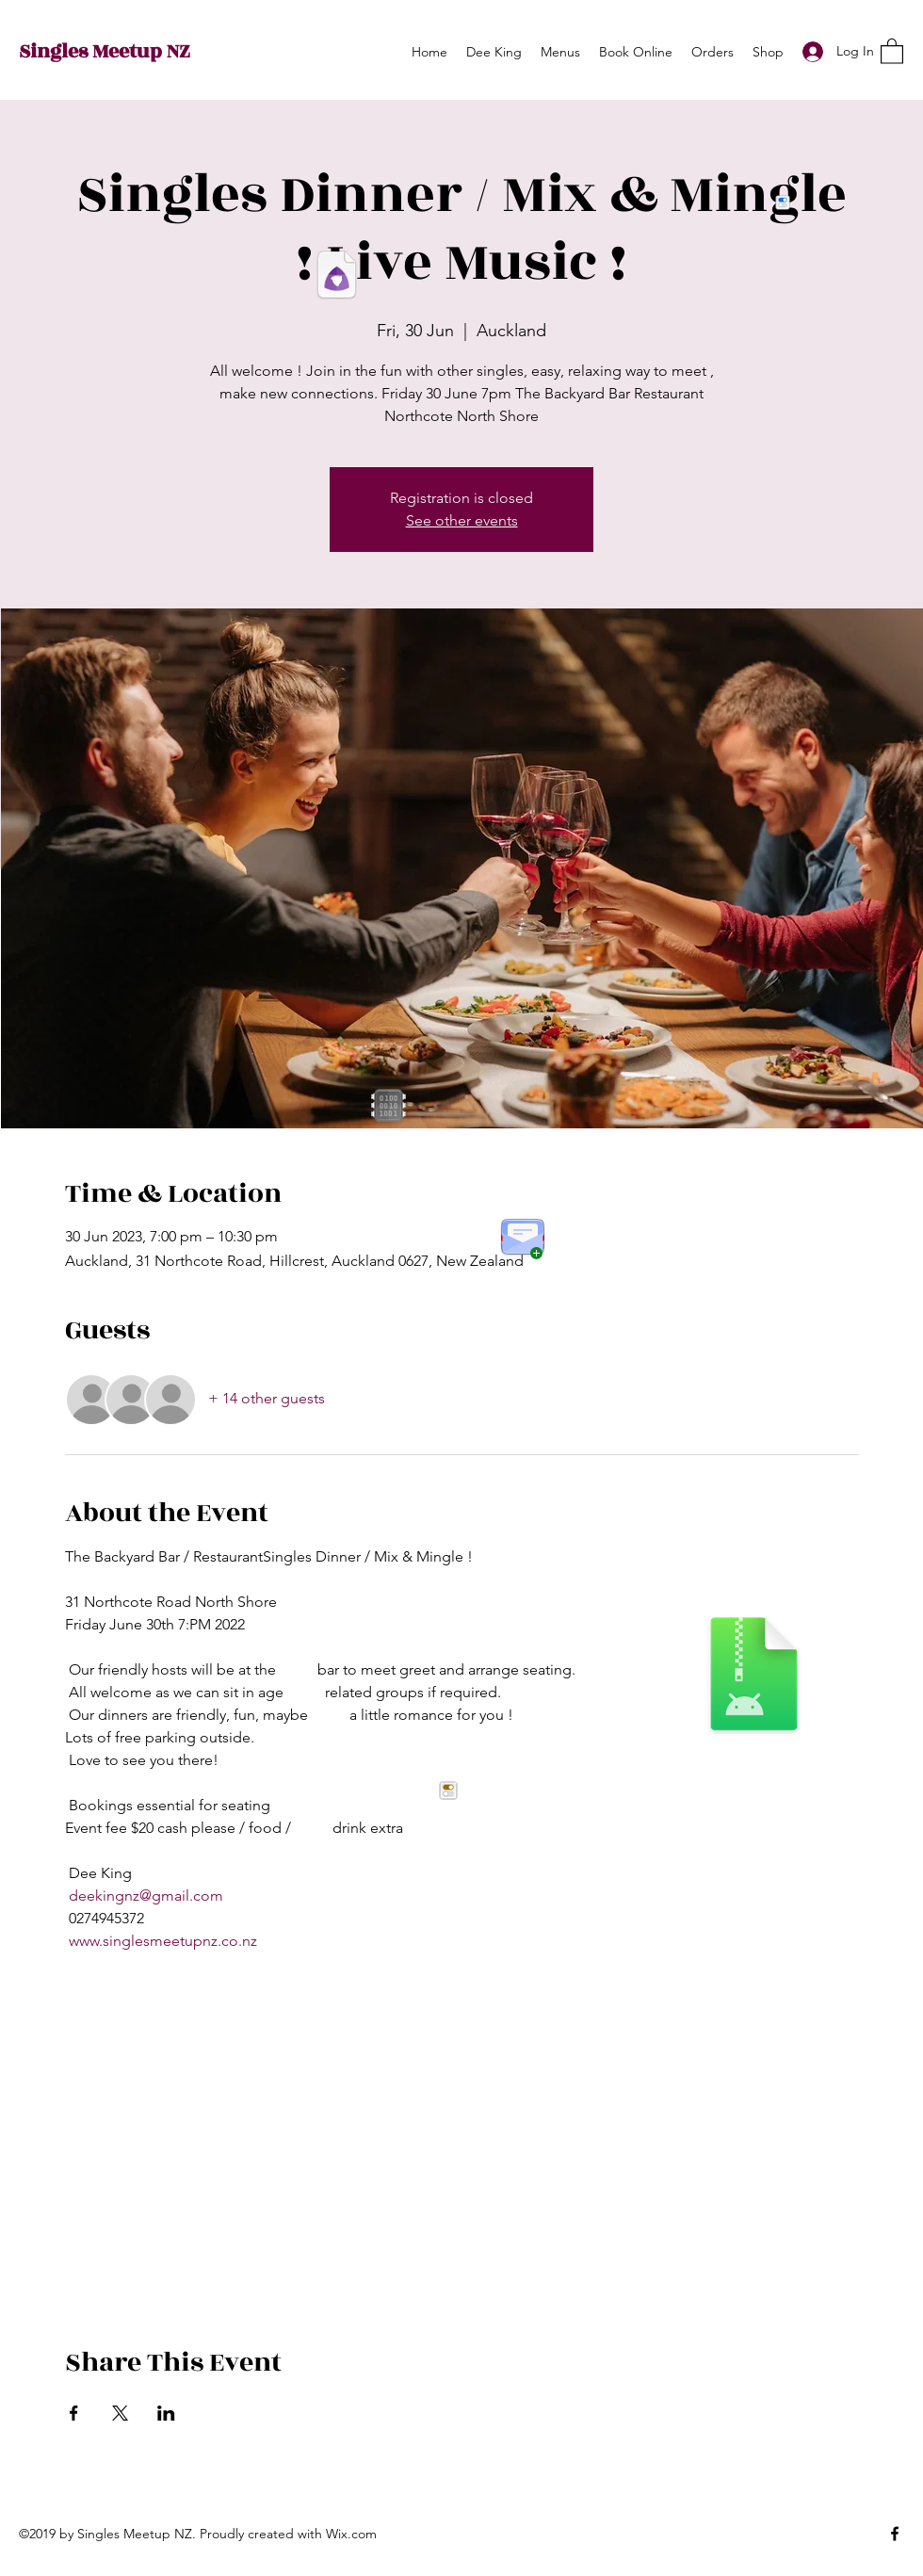  I want to click on compose a new email message, so click(523, 1237).